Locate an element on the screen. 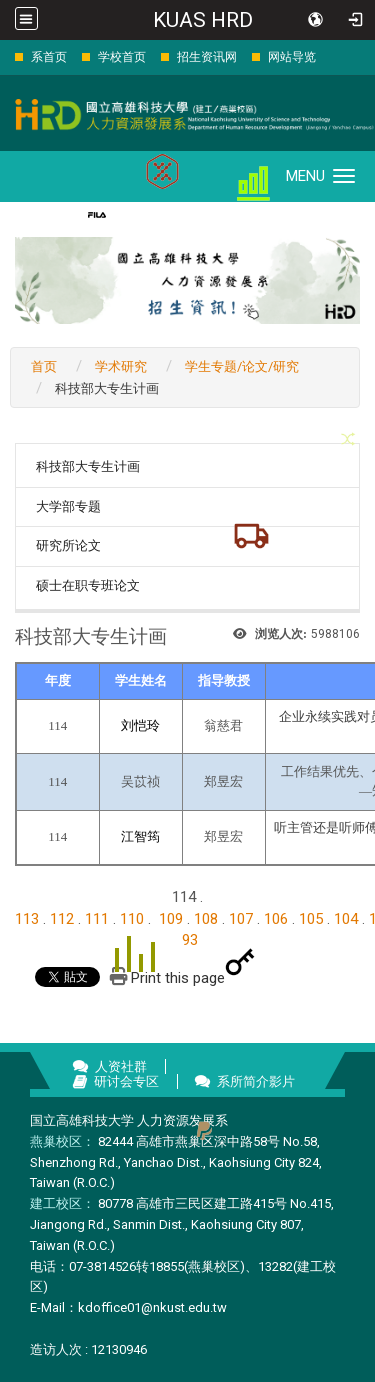 The width and height of the screenshot is (375, 1382). pay with PayPal is located at coordinates (204, 1130).